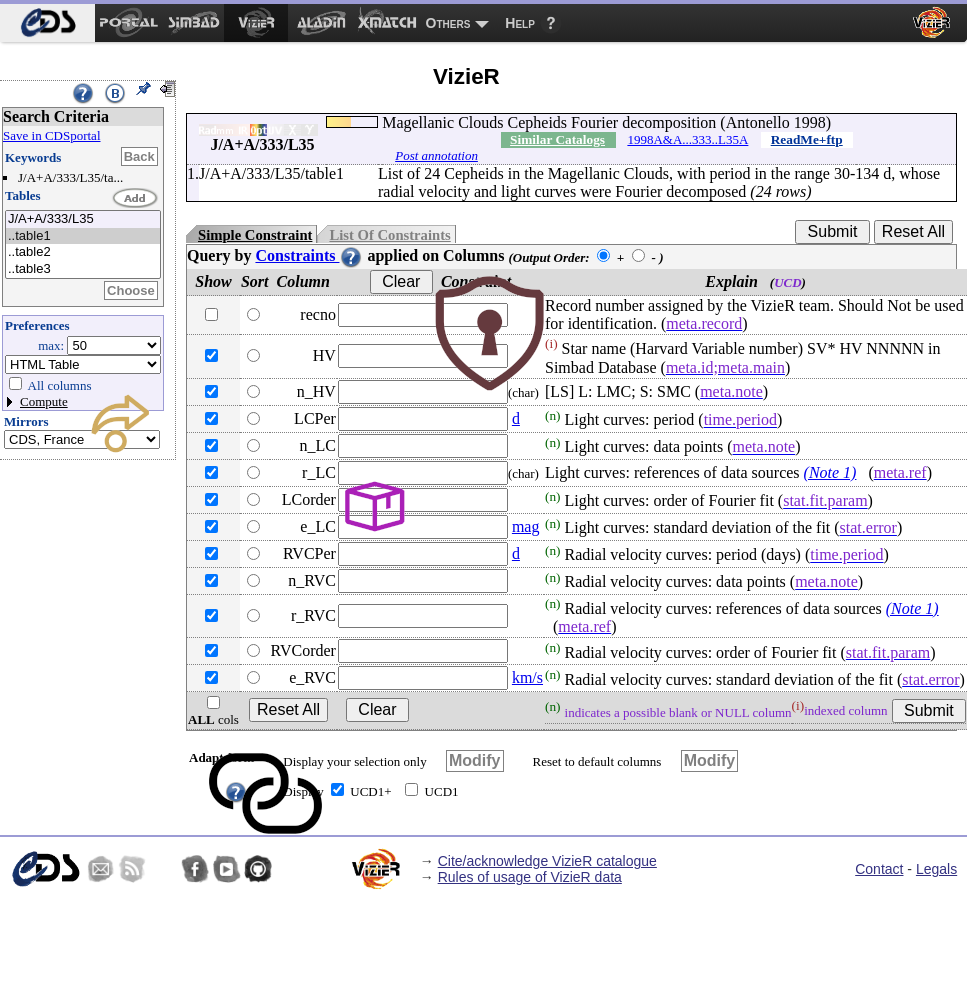  What do you see at coordinates (485, 334) in the screenshot?
I see `access security or privacy settings` at bounding box center [485, 334].